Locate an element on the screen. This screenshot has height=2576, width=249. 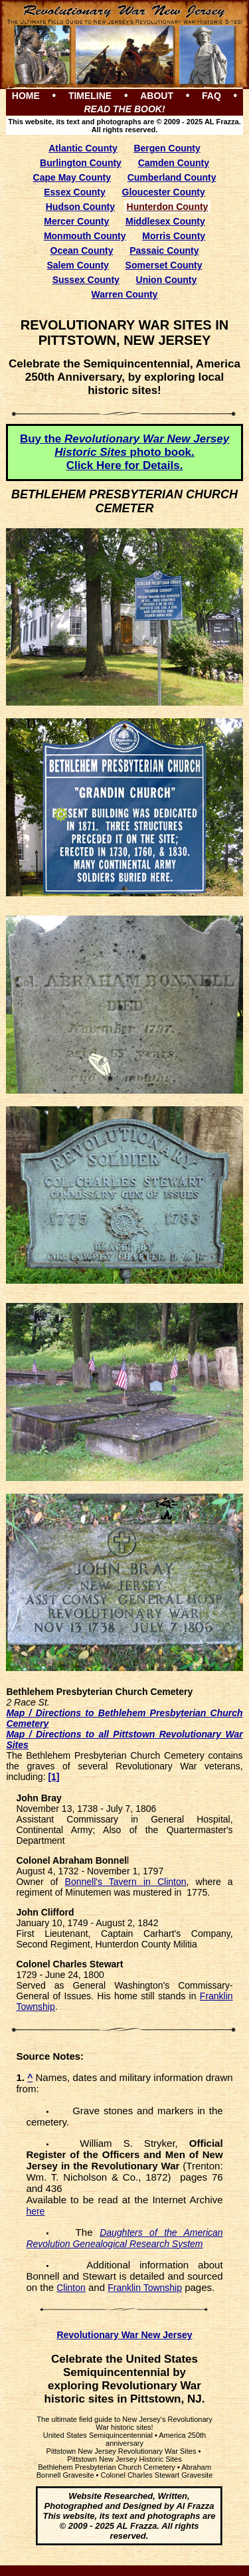
access game settings or configuration options is located at coordinates (60, 814).